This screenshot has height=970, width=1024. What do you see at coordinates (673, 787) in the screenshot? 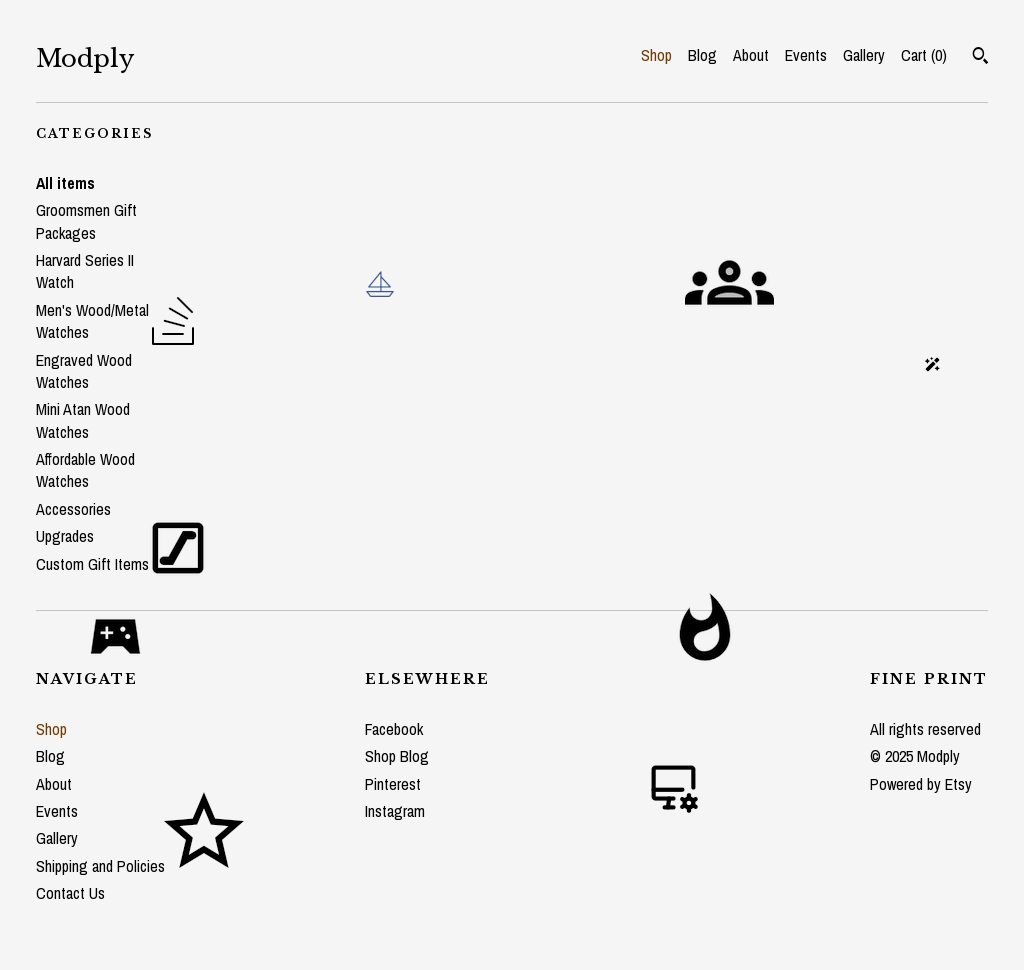
I see `access desktop display settings` at bounding box center [673, 787].